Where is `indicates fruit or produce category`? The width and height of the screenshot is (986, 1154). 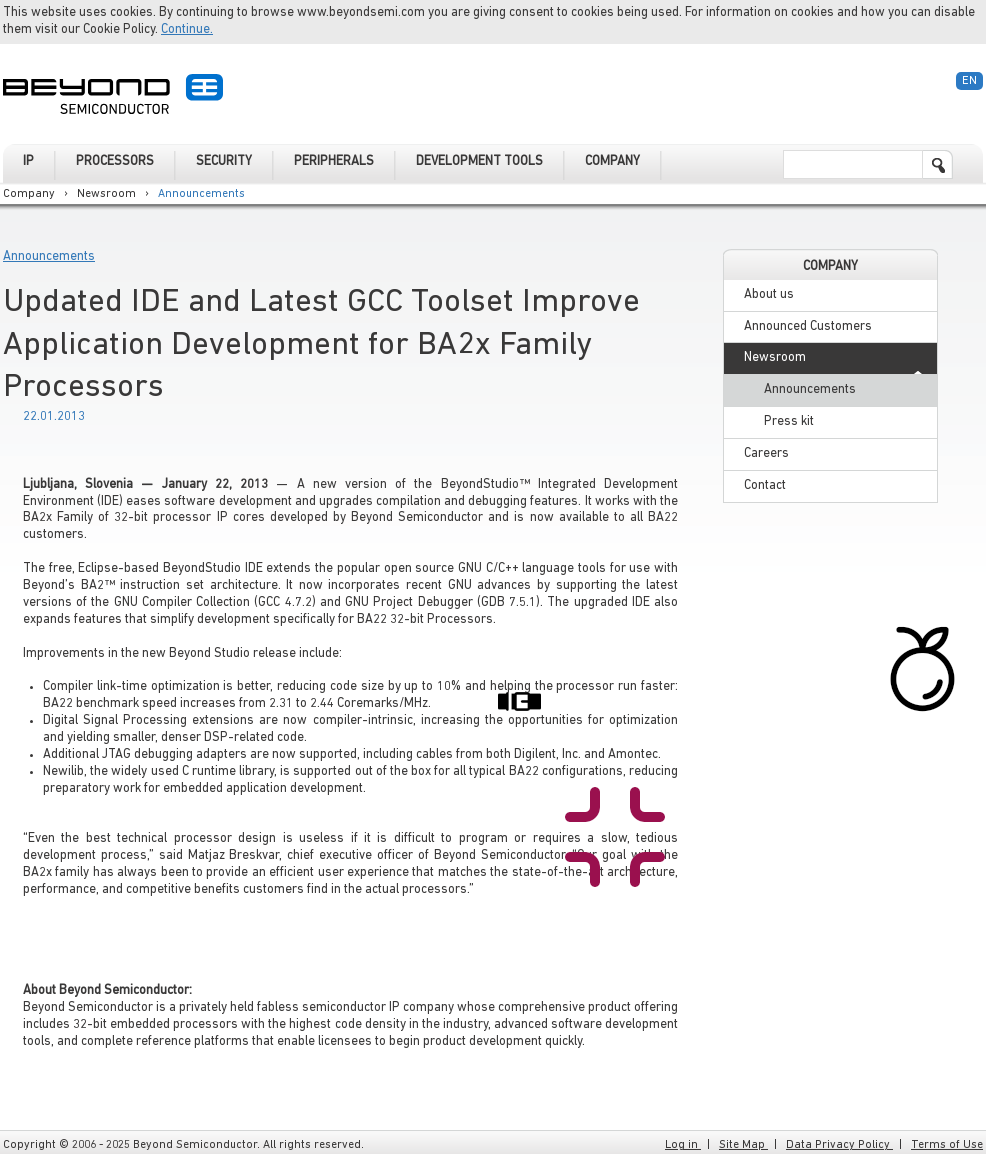 indicates fruit or produce category is located at coordinates (922, 670).